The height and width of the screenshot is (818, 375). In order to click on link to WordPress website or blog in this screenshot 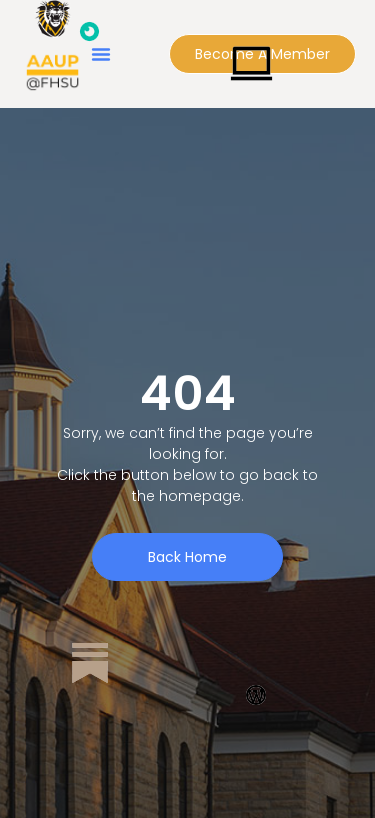, I will do `click(256, 695)`.